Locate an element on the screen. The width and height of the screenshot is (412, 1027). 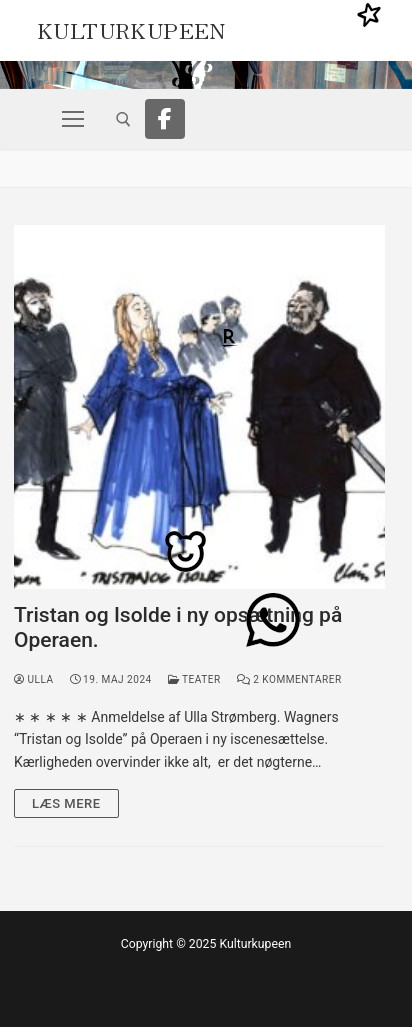
select bear avatar or profile icon is located at coordinates (185, 551).